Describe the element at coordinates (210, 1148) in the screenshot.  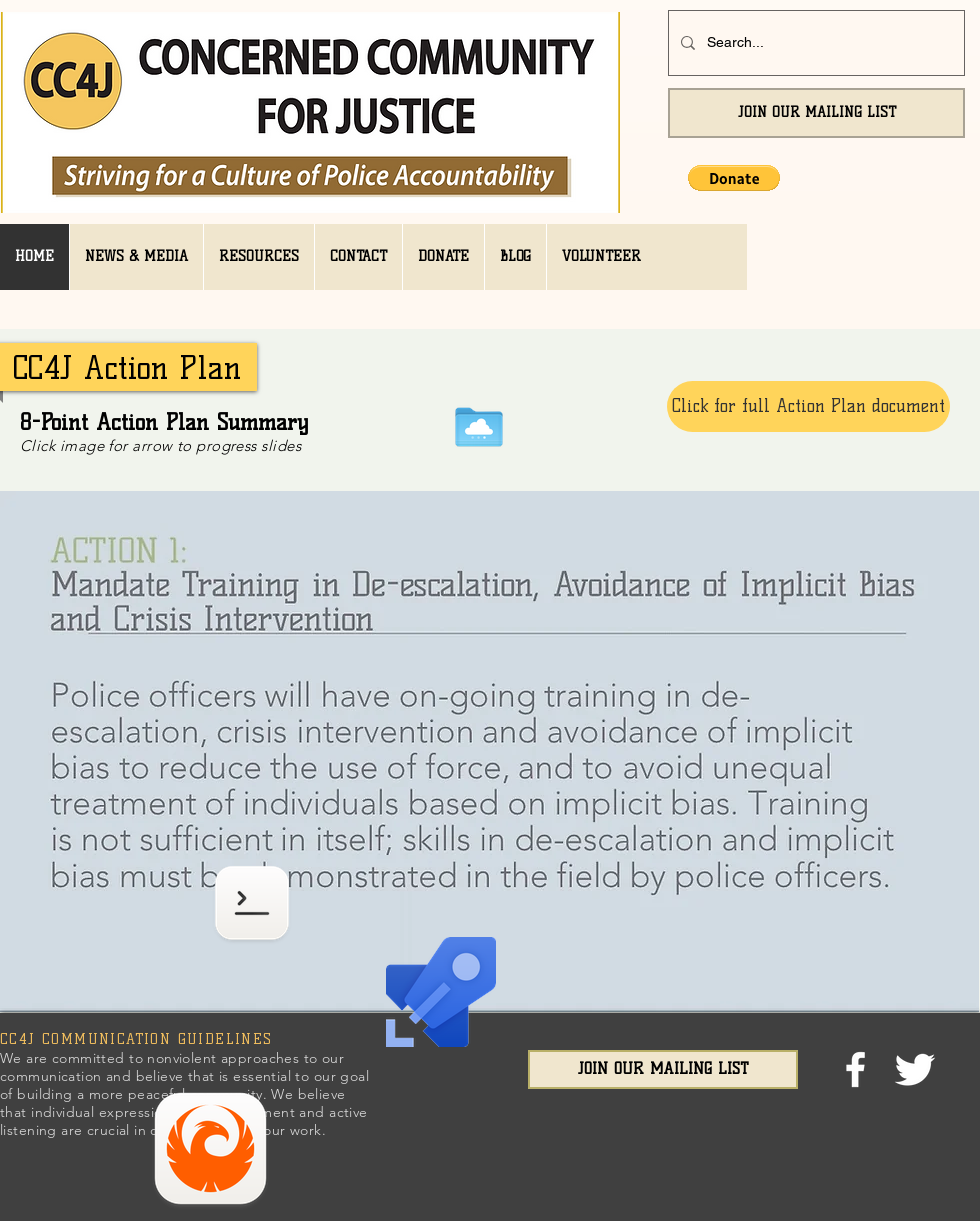
I see `open betterbird email client` at that location.